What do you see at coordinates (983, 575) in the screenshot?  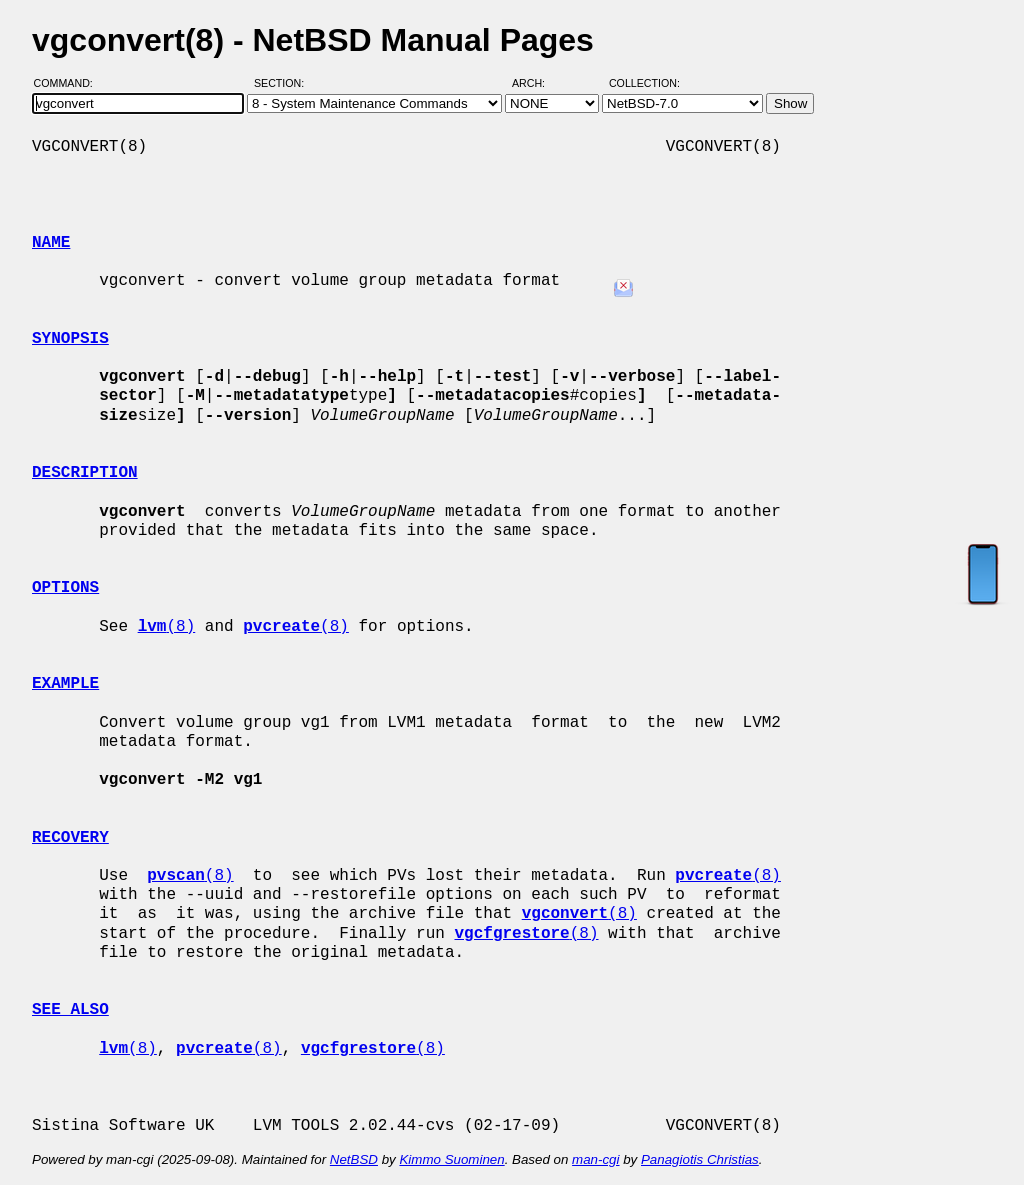 I see `iPhone 11 device icon` at bounding box center [983, 575].